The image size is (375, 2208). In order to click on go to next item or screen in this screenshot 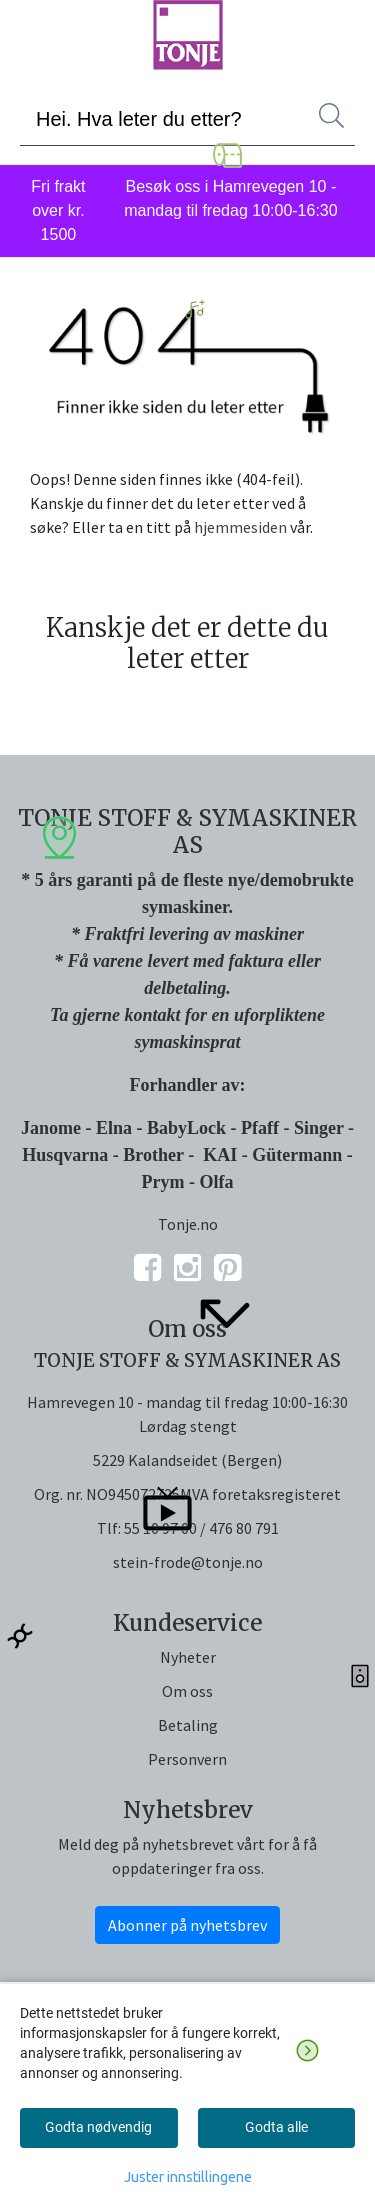, I will do `click(307, 2050)`.